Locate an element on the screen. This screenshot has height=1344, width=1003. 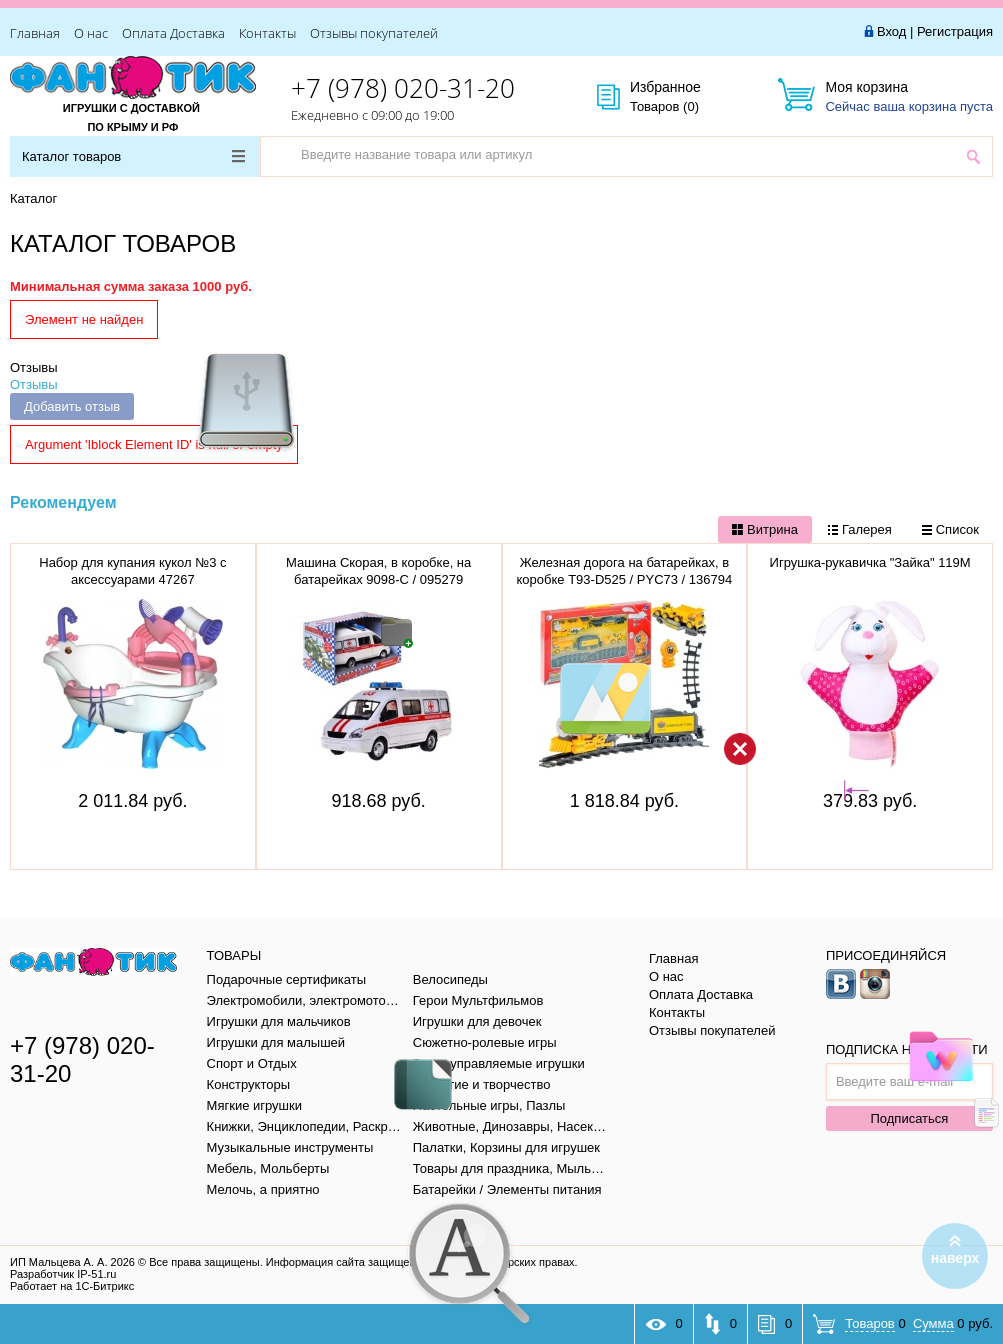
open wondershare creative center folder is located at coordinates (941, 1058).